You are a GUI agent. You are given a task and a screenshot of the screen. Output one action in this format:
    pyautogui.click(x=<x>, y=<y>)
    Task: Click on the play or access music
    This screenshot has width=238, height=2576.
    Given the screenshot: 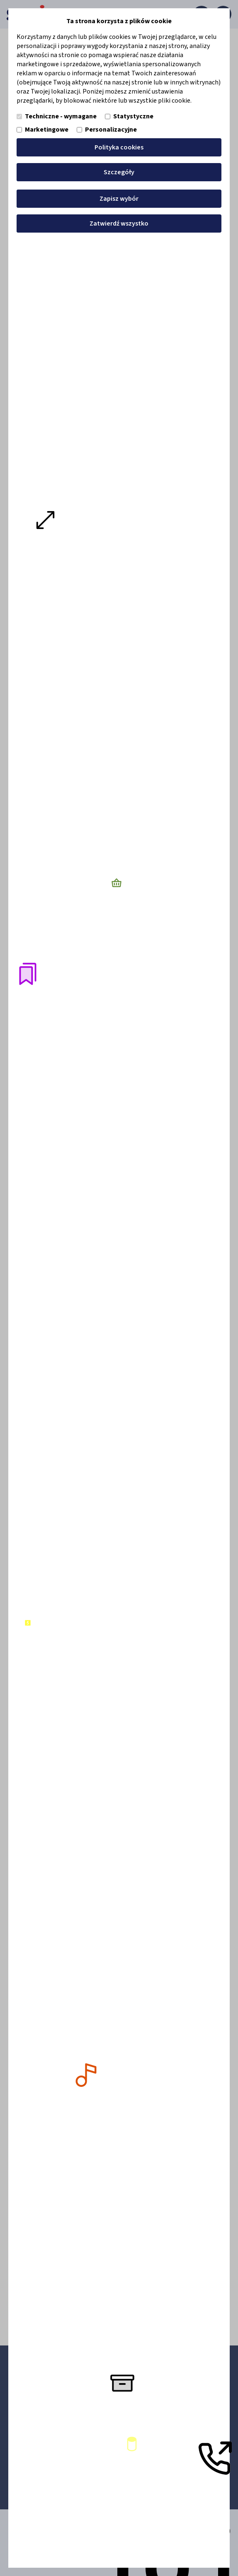 What is the action you would take?
    pyautogui.click(x=86, y=2074)
    